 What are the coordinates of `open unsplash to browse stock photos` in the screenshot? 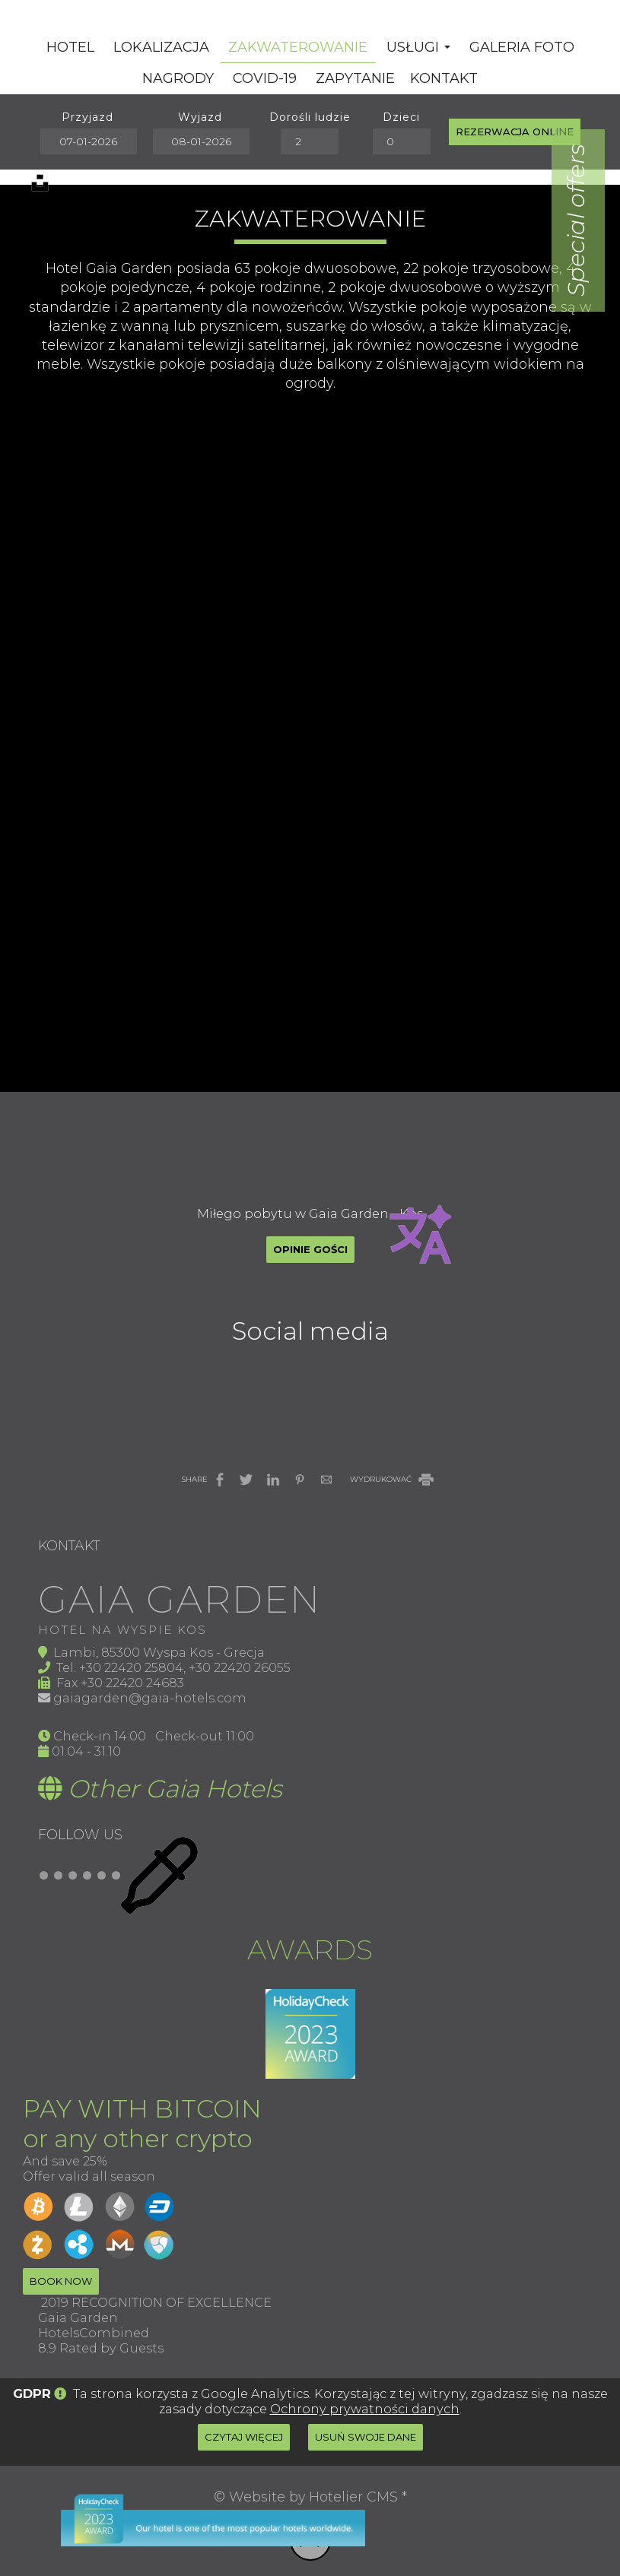 It's located at (40, 182).